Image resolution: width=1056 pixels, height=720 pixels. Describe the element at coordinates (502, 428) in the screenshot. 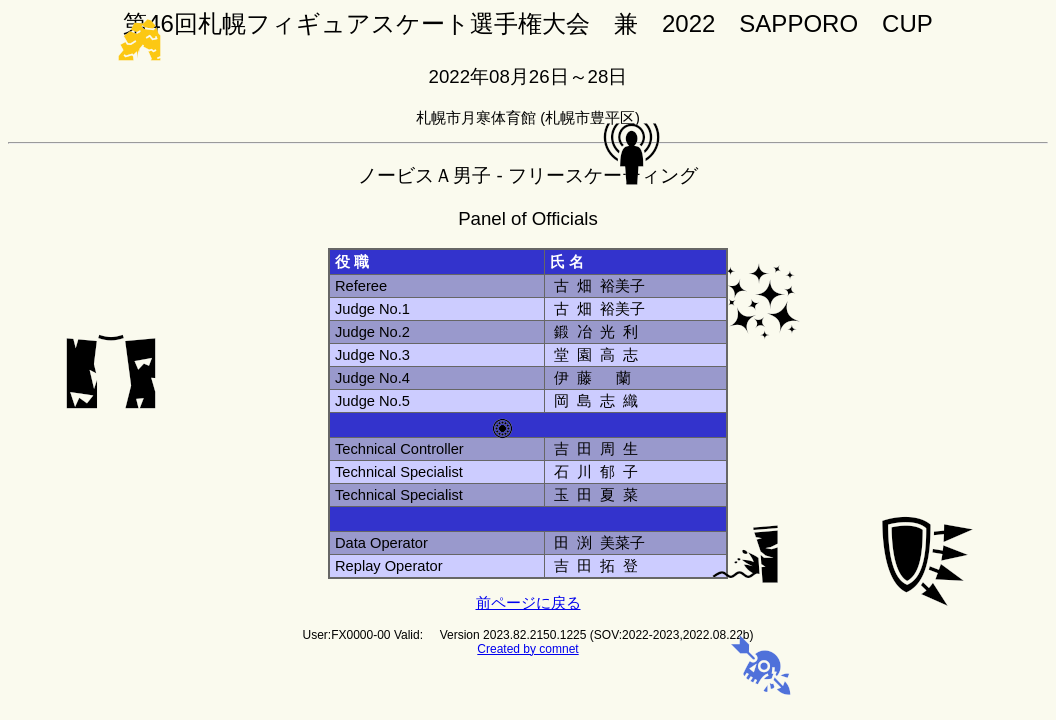

I see `rotary dial or vintage phone interface` at that location.